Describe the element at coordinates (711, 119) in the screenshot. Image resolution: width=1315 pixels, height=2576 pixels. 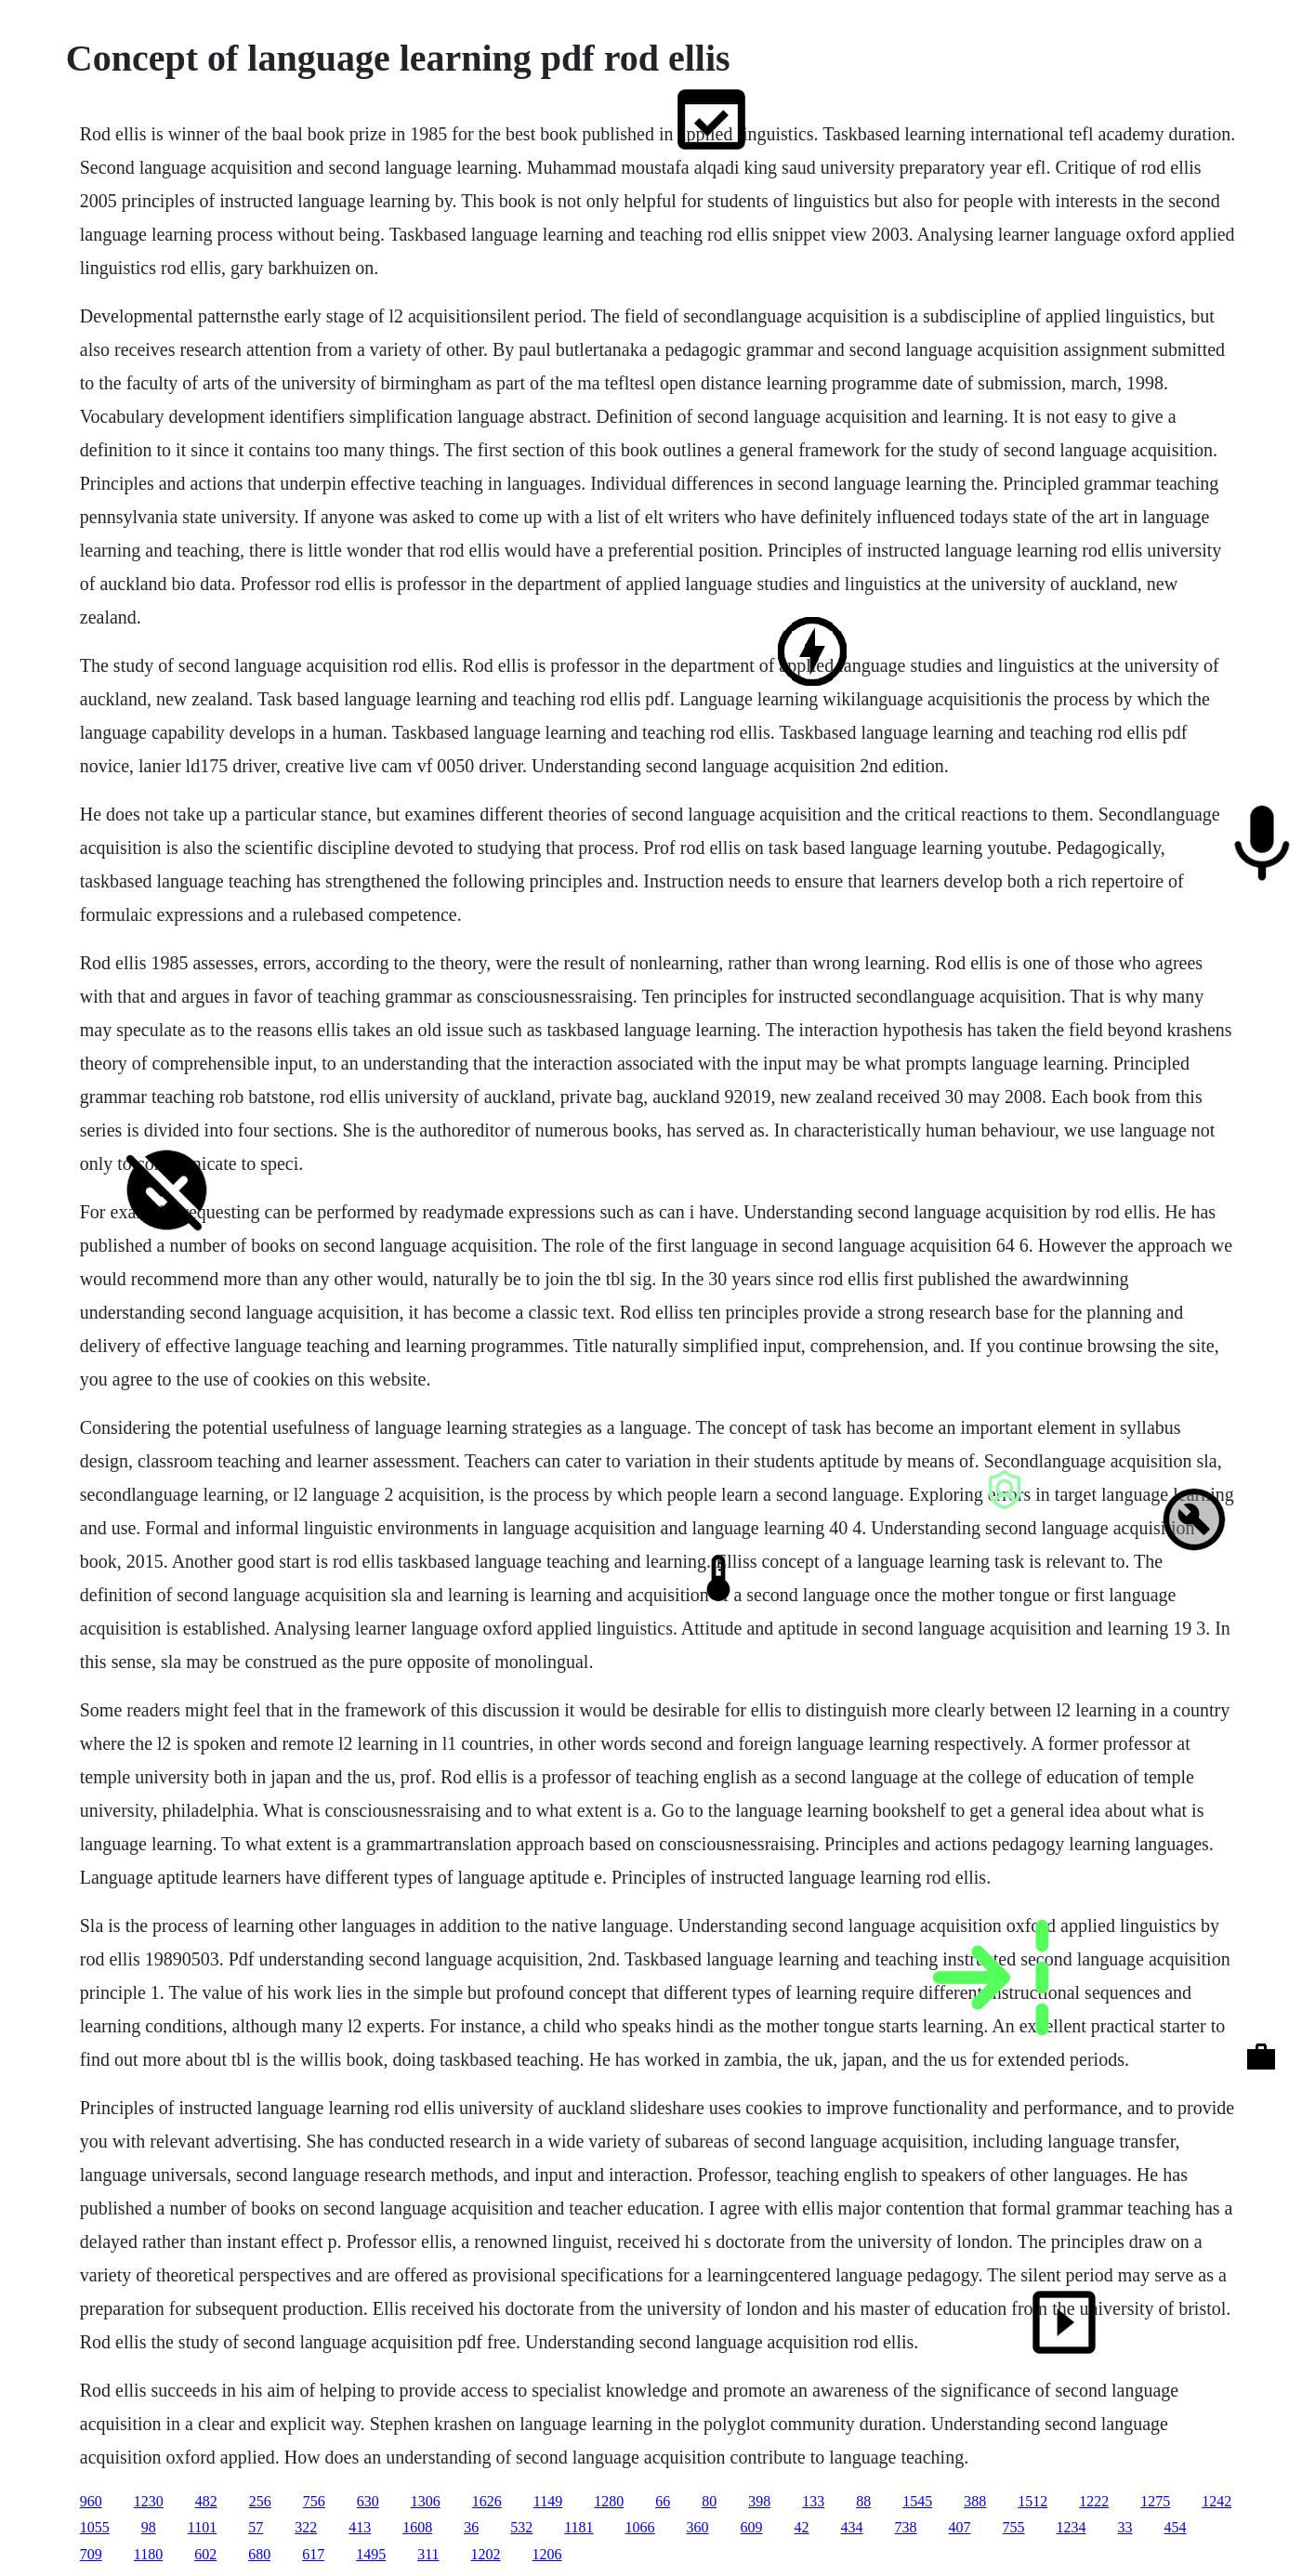
I see `indicates a verified domain or website` at that location.